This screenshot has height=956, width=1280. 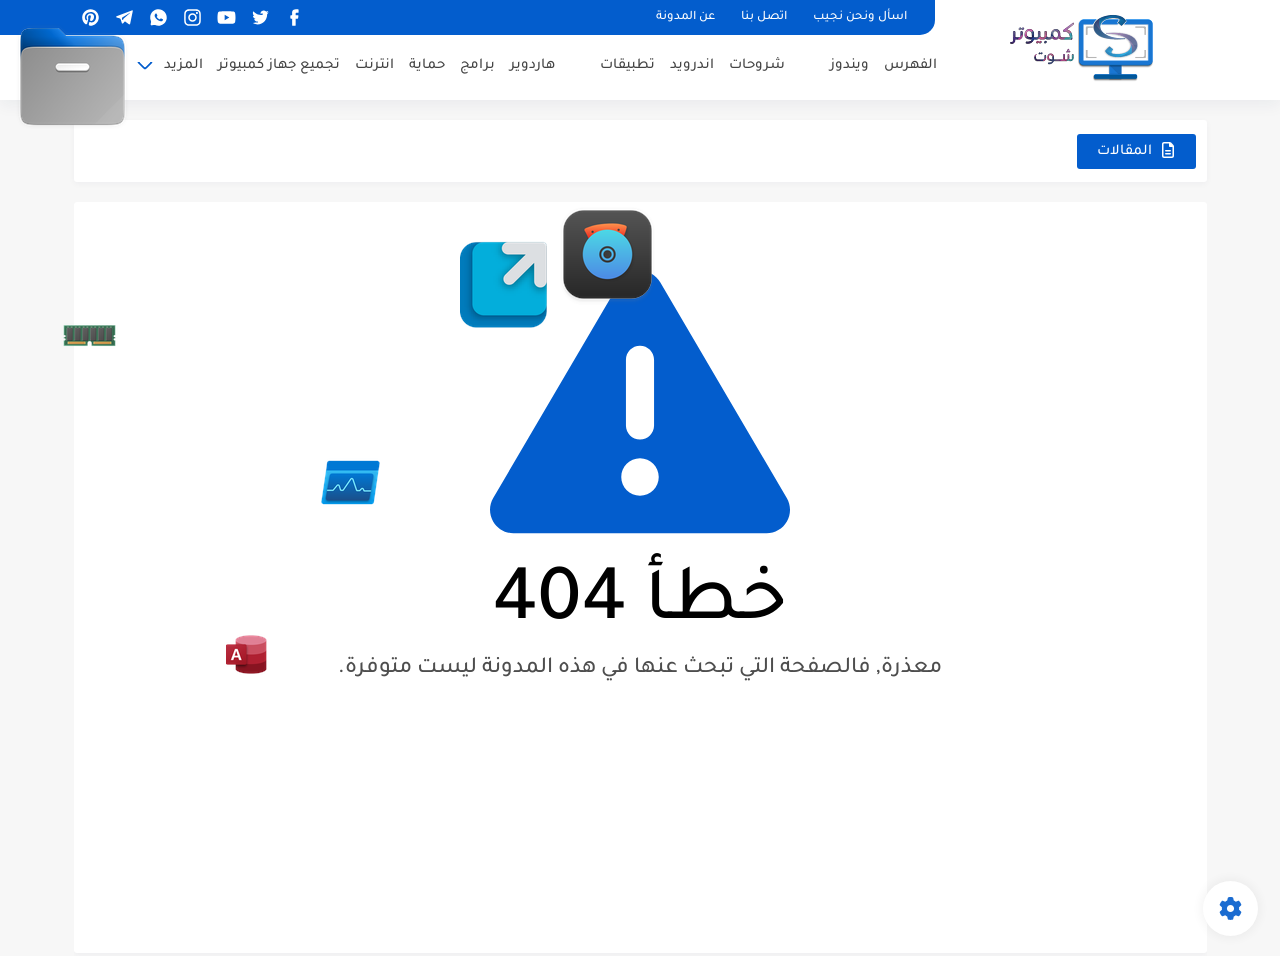 What do you see at coordinates (350, 482) in the screenshot?
I see `open process monitor application` at bounding box center [350, 482].